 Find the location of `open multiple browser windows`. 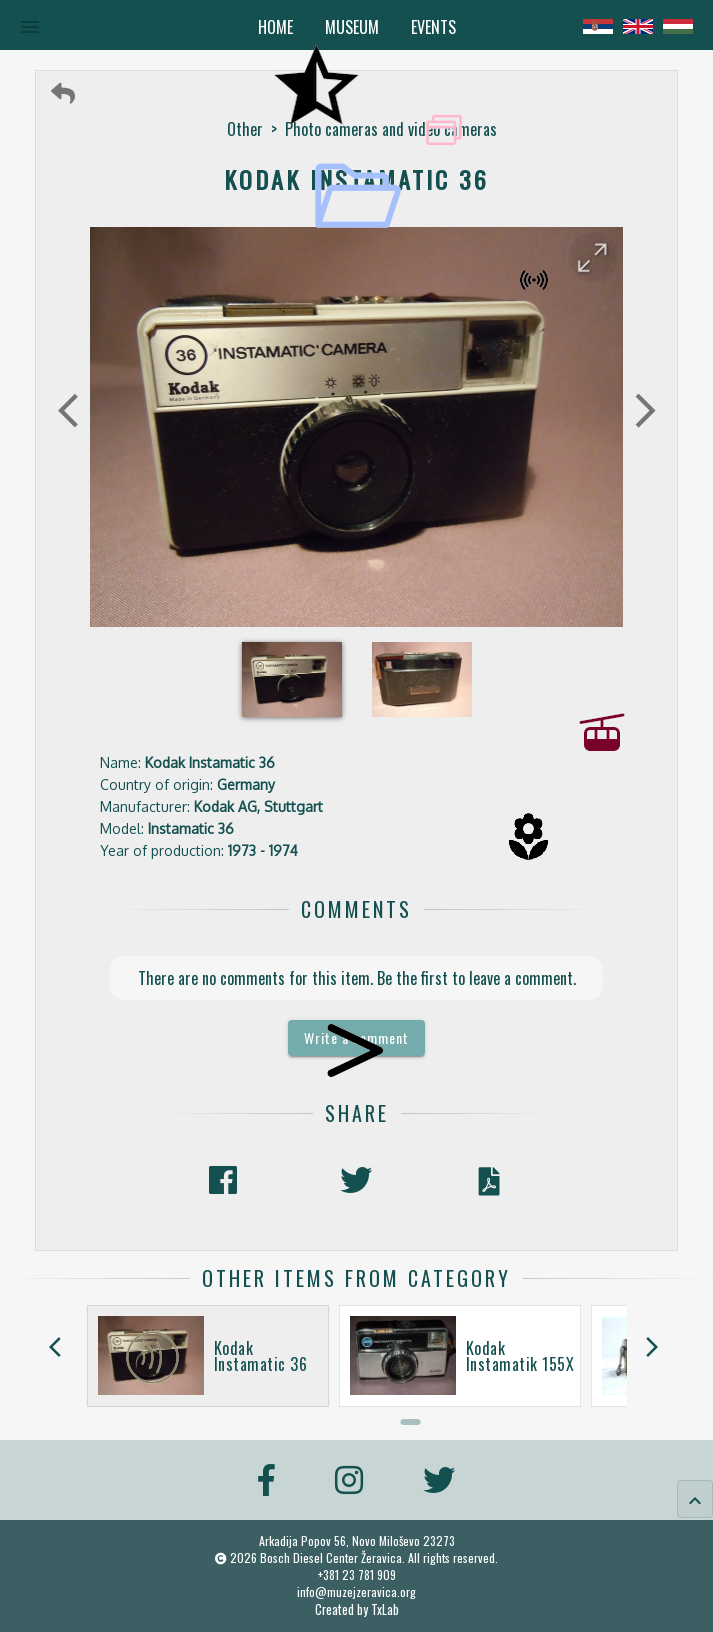

open multiple browser windows is located at coordinates (444, 130).